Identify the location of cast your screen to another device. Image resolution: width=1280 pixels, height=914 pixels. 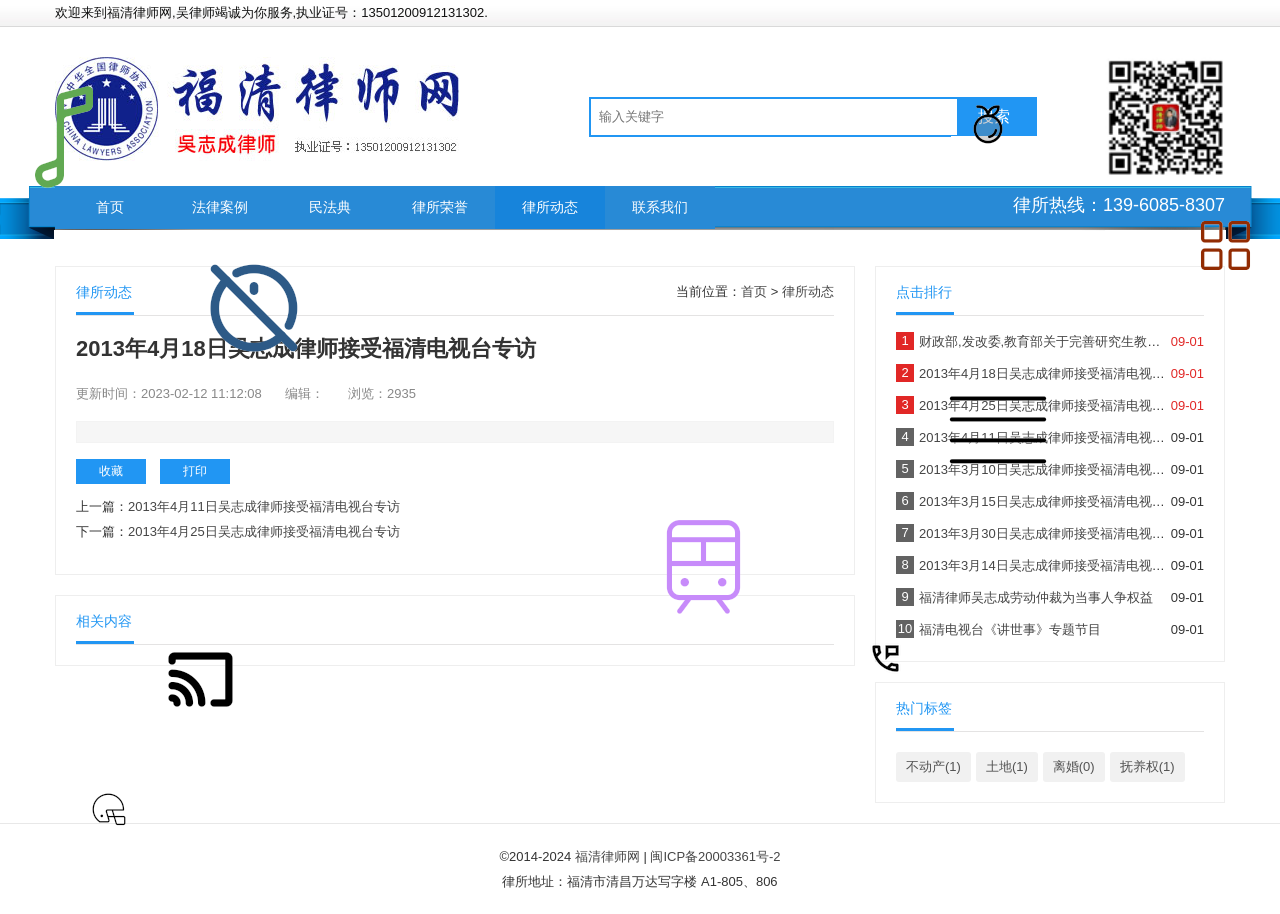
(200, 679).